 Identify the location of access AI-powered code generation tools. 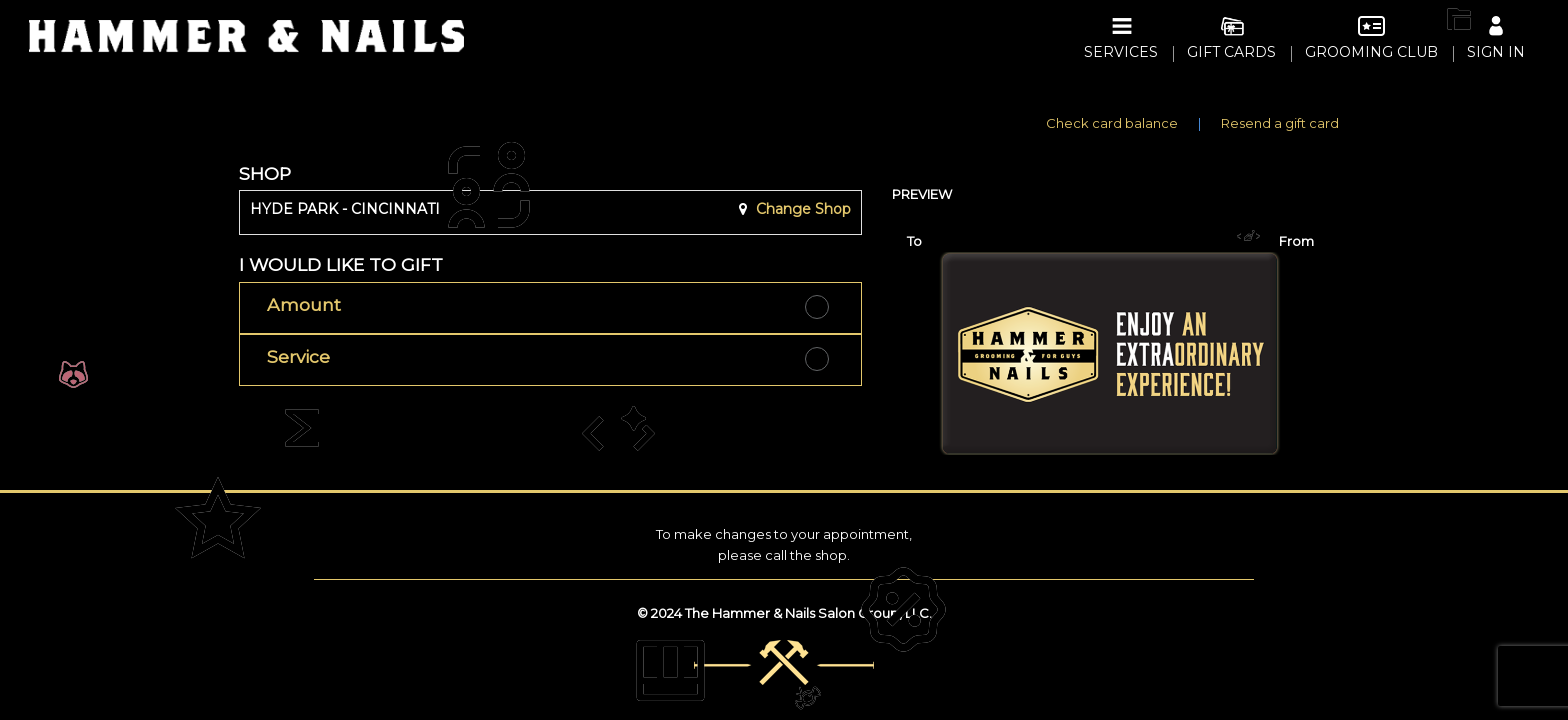
(618, 433).